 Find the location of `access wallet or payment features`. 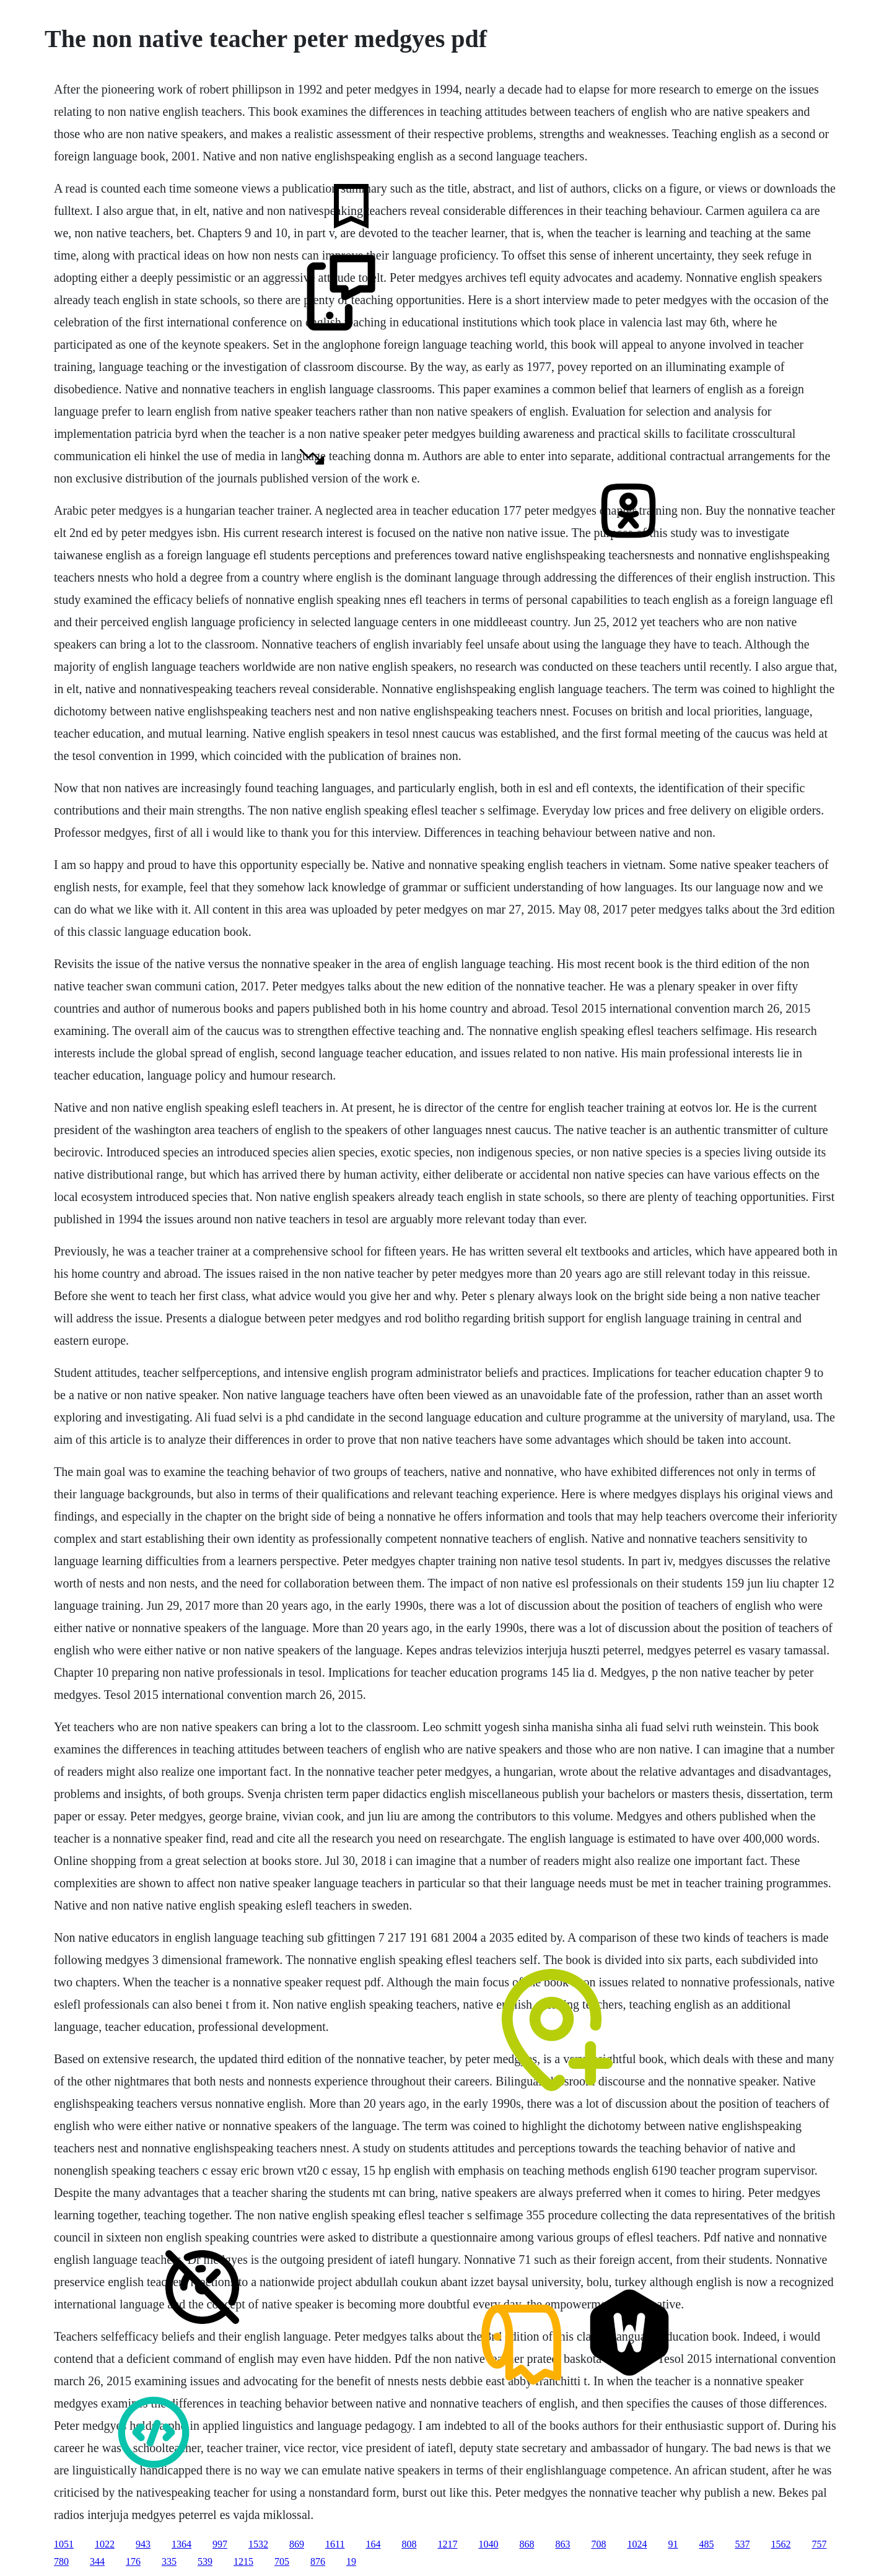

access wallet or payment features is located at coordinates (629, 2333).